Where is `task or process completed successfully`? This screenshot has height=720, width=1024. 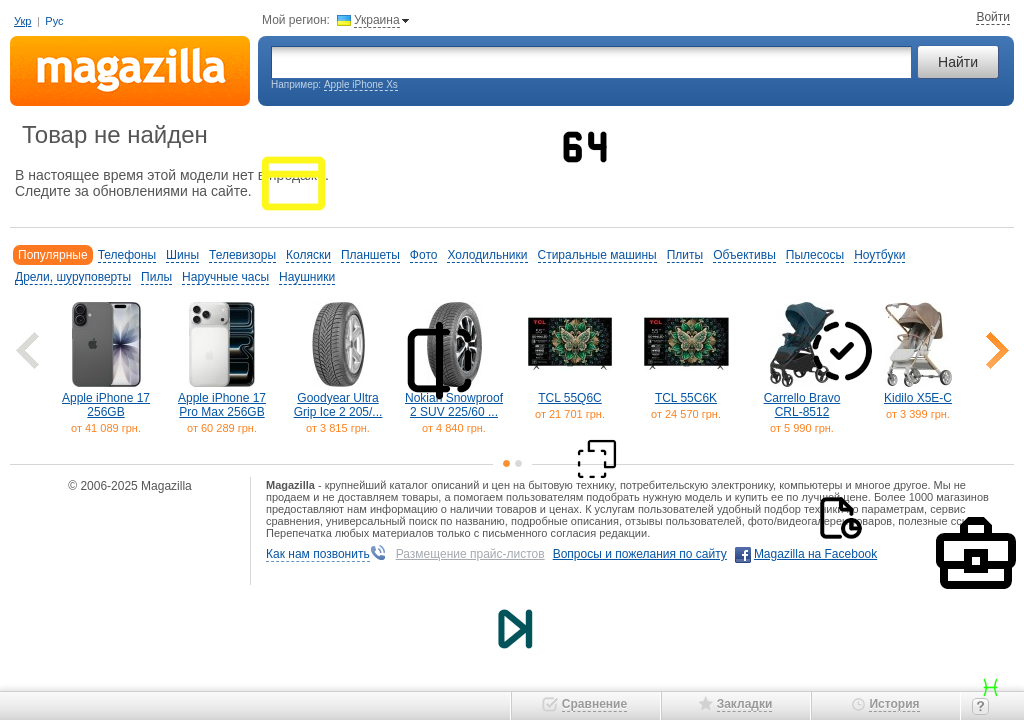 task or process completed successfully is located at coordinates (842, 351).